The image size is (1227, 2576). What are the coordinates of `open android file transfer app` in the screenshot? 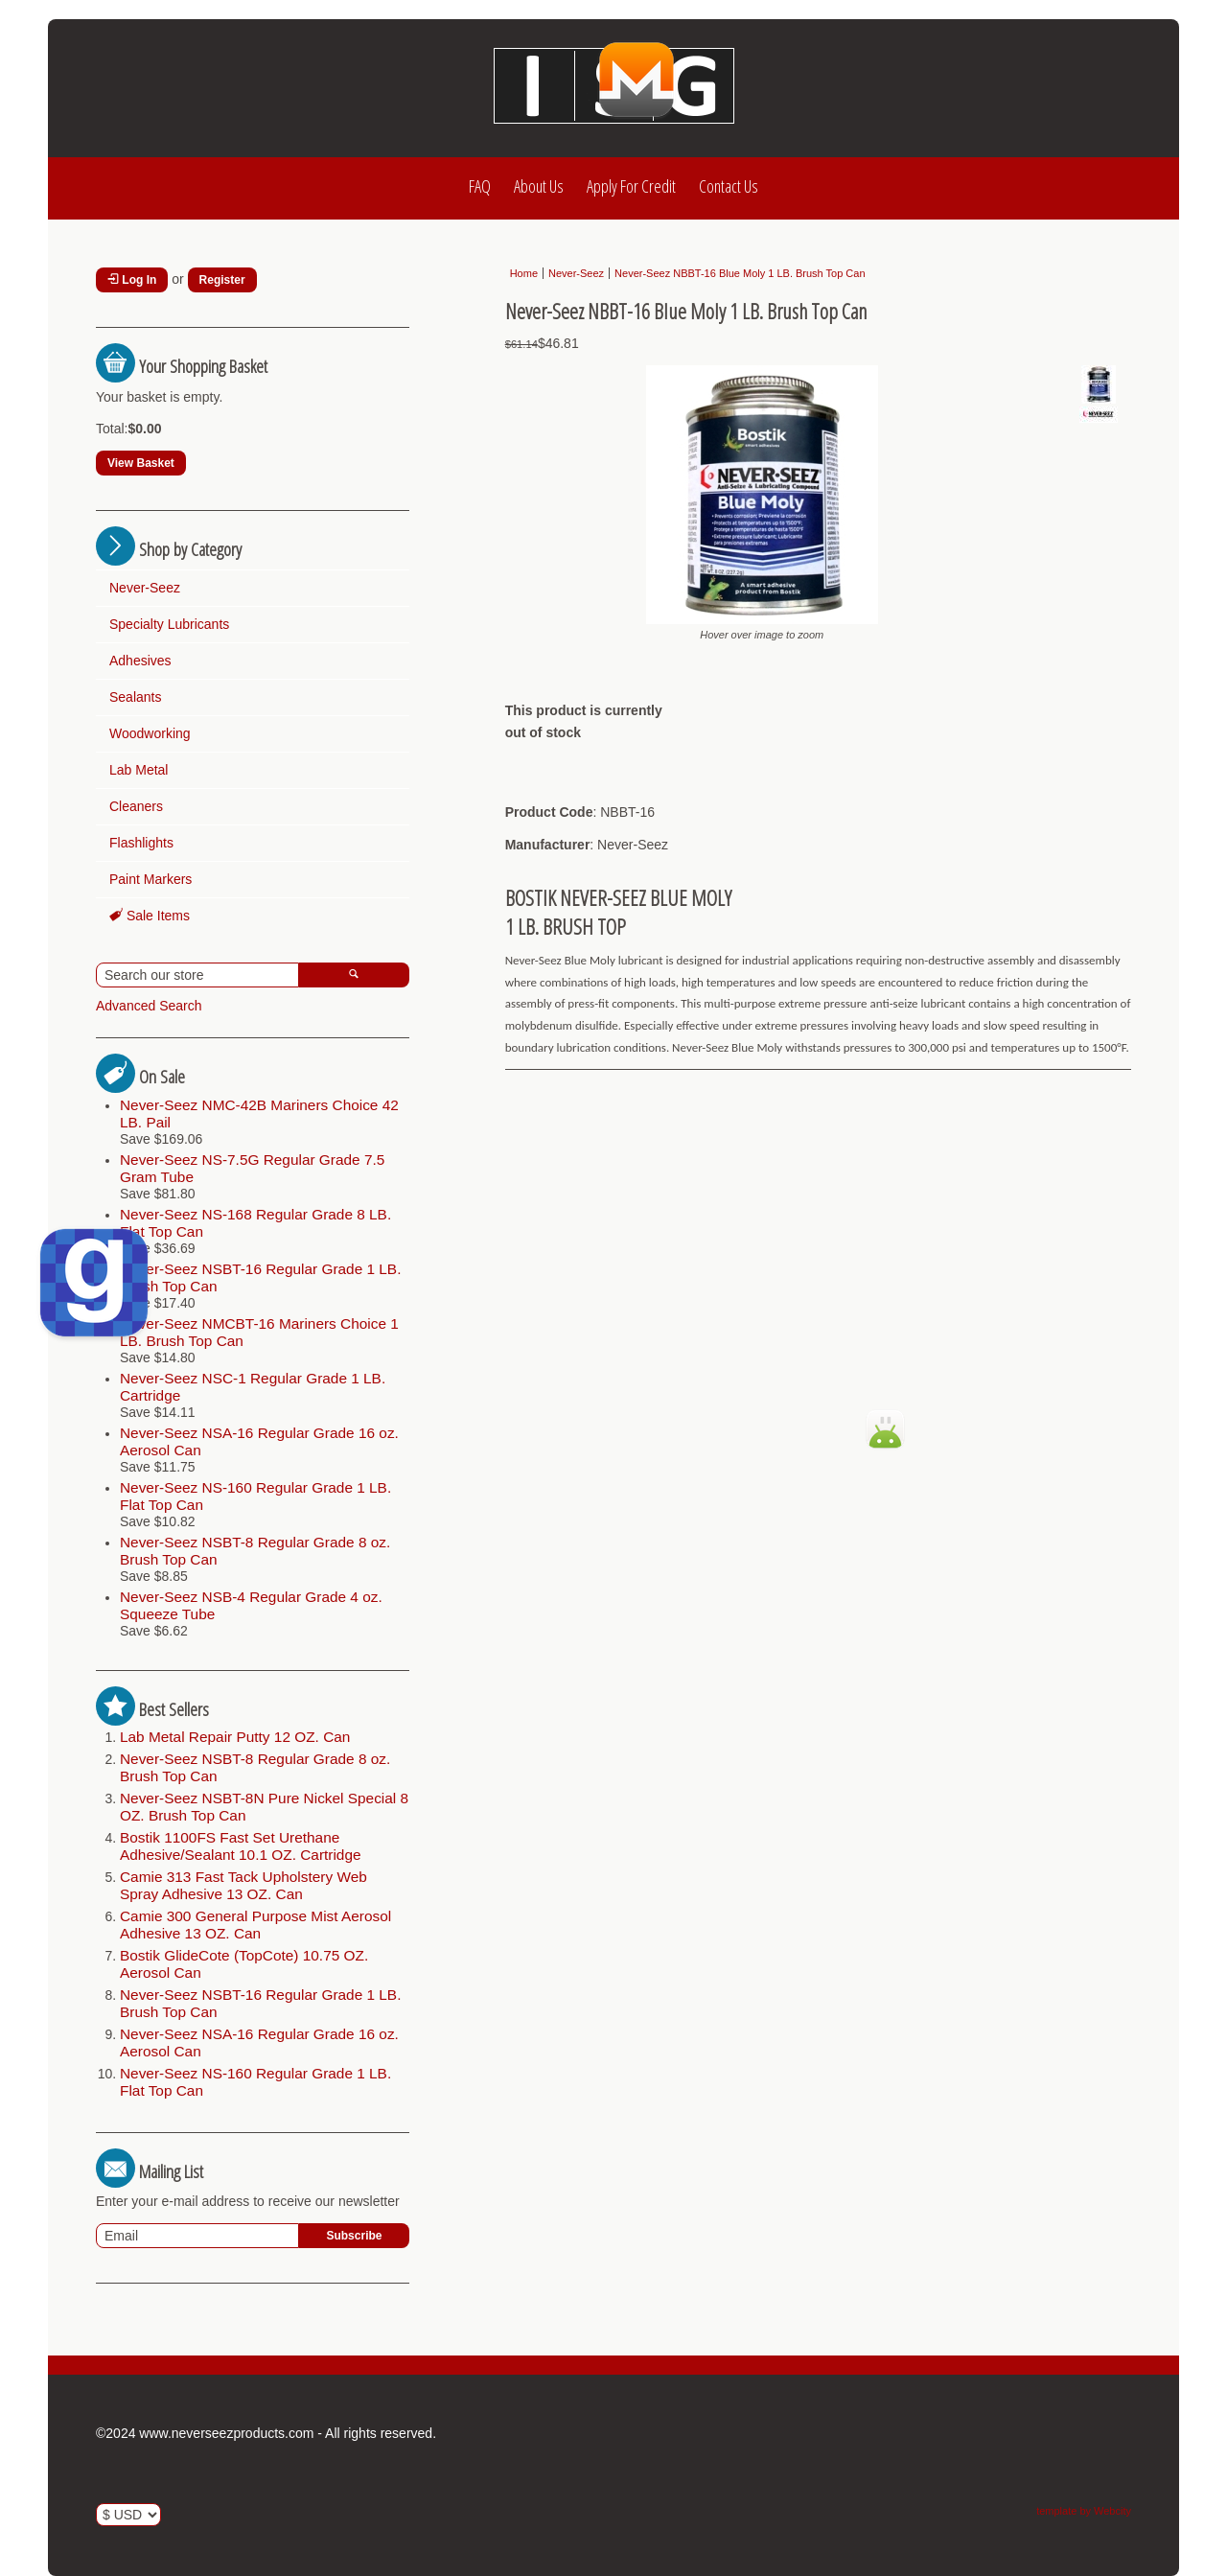 It's located at (885, 1428).